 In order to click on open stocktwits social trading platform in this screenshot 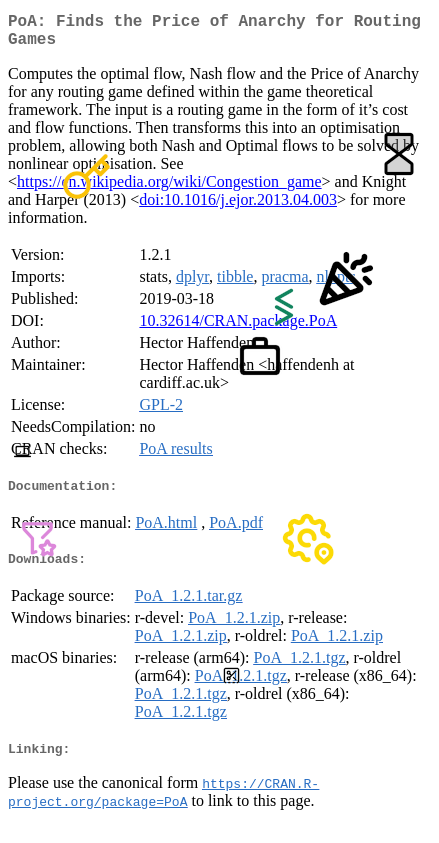, I will do `click(284, 307)`.